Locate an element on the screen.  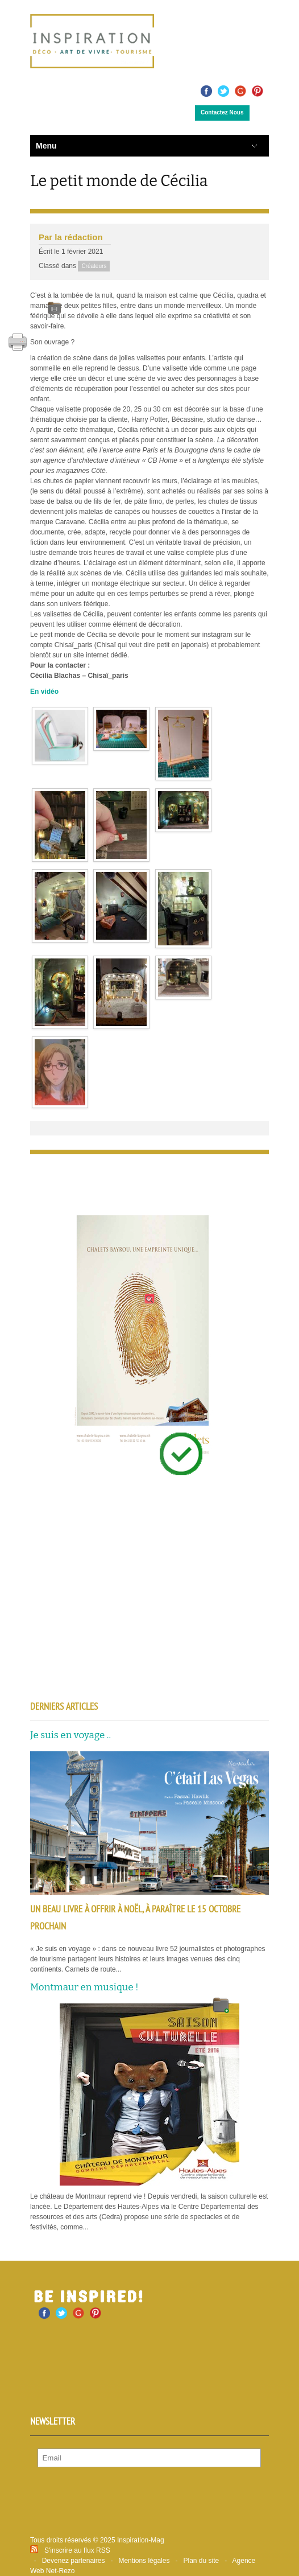
open your videos folder is located at coordinates (54, 307).